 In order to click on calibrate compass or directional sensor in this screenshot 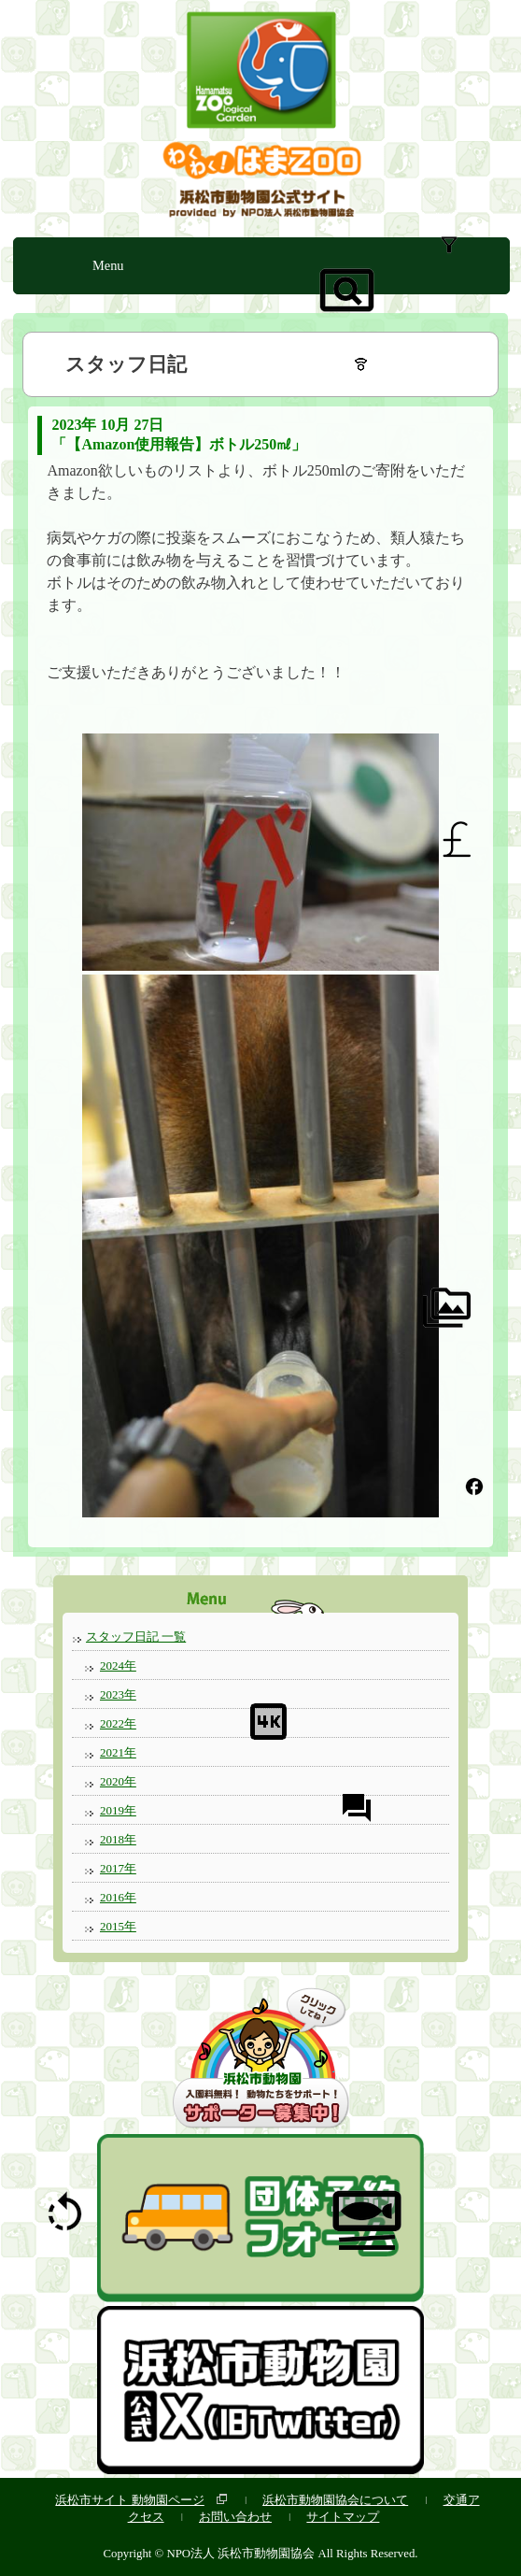, I will do `click(360, 363)`.